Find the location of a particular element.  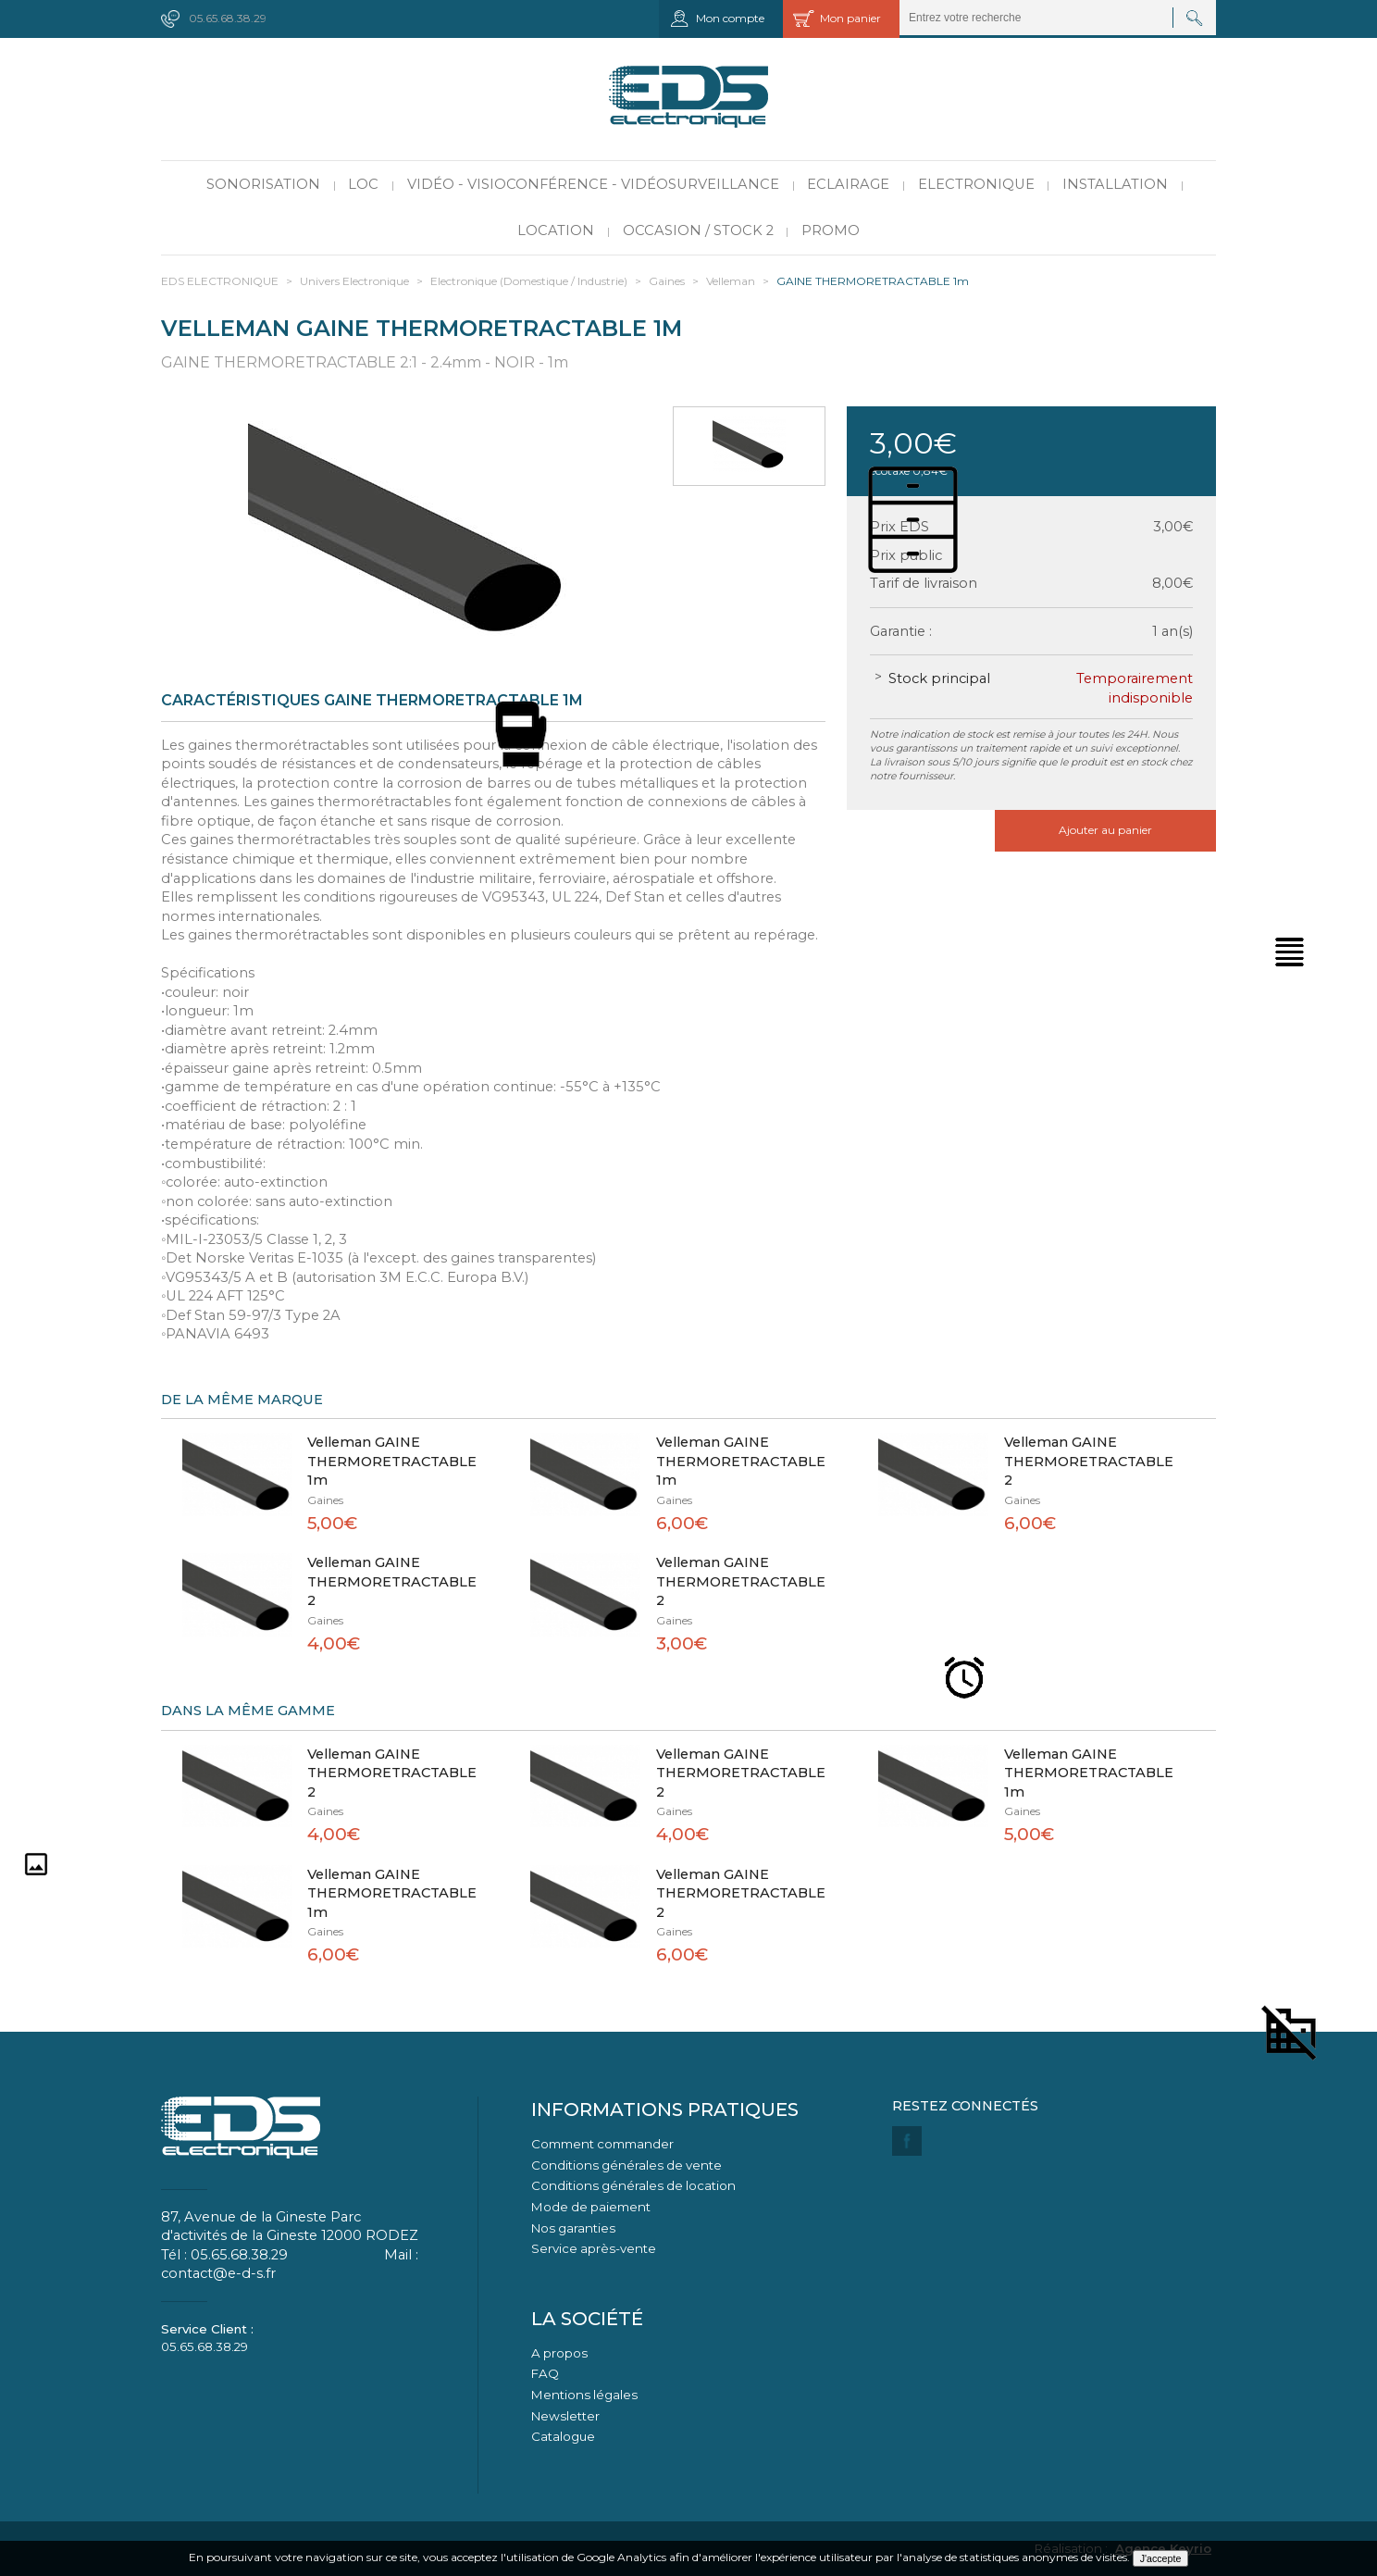

indicates a website or domain is unavailable is located at coordinates (1291, 2031).